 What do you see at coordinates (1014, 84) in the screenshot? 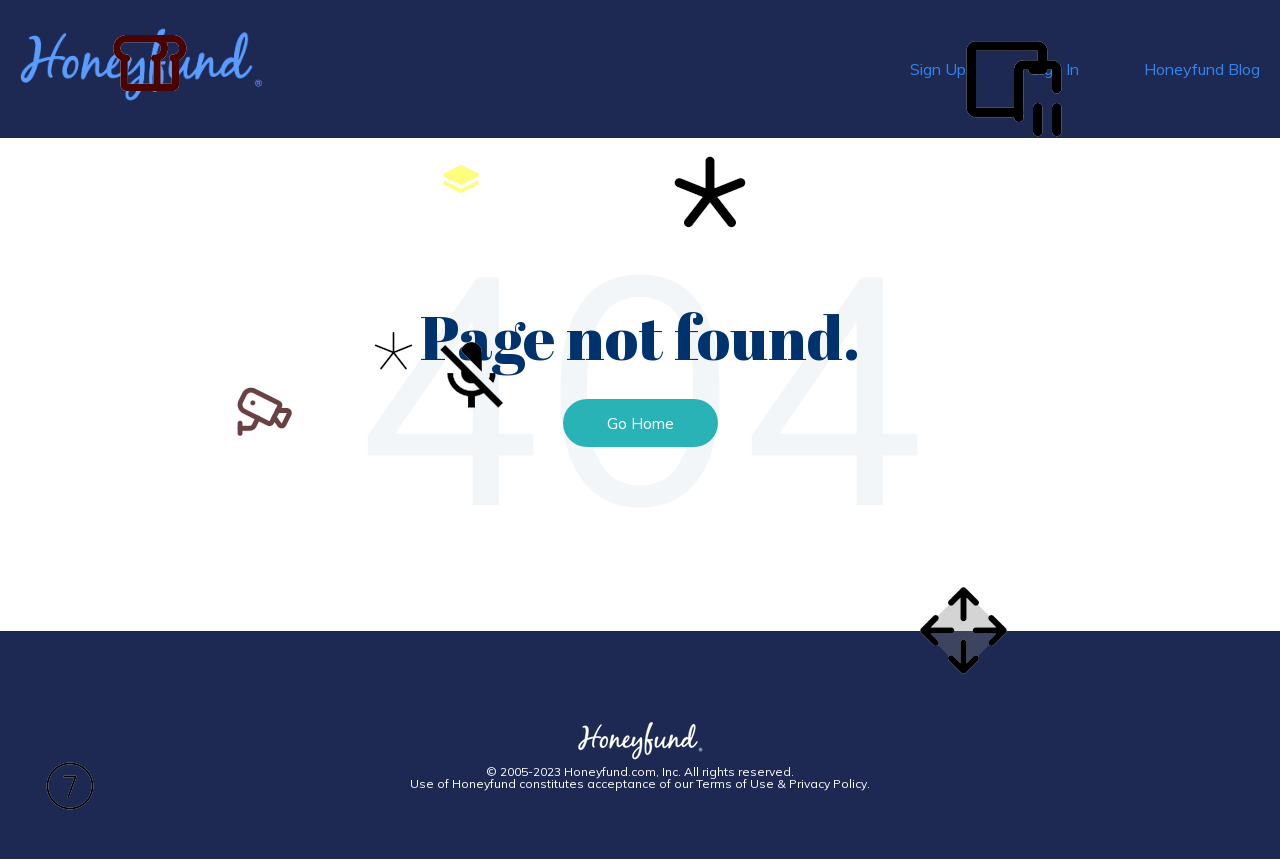
I see `pause syncing across devices` at bounding box center [1014, 84].